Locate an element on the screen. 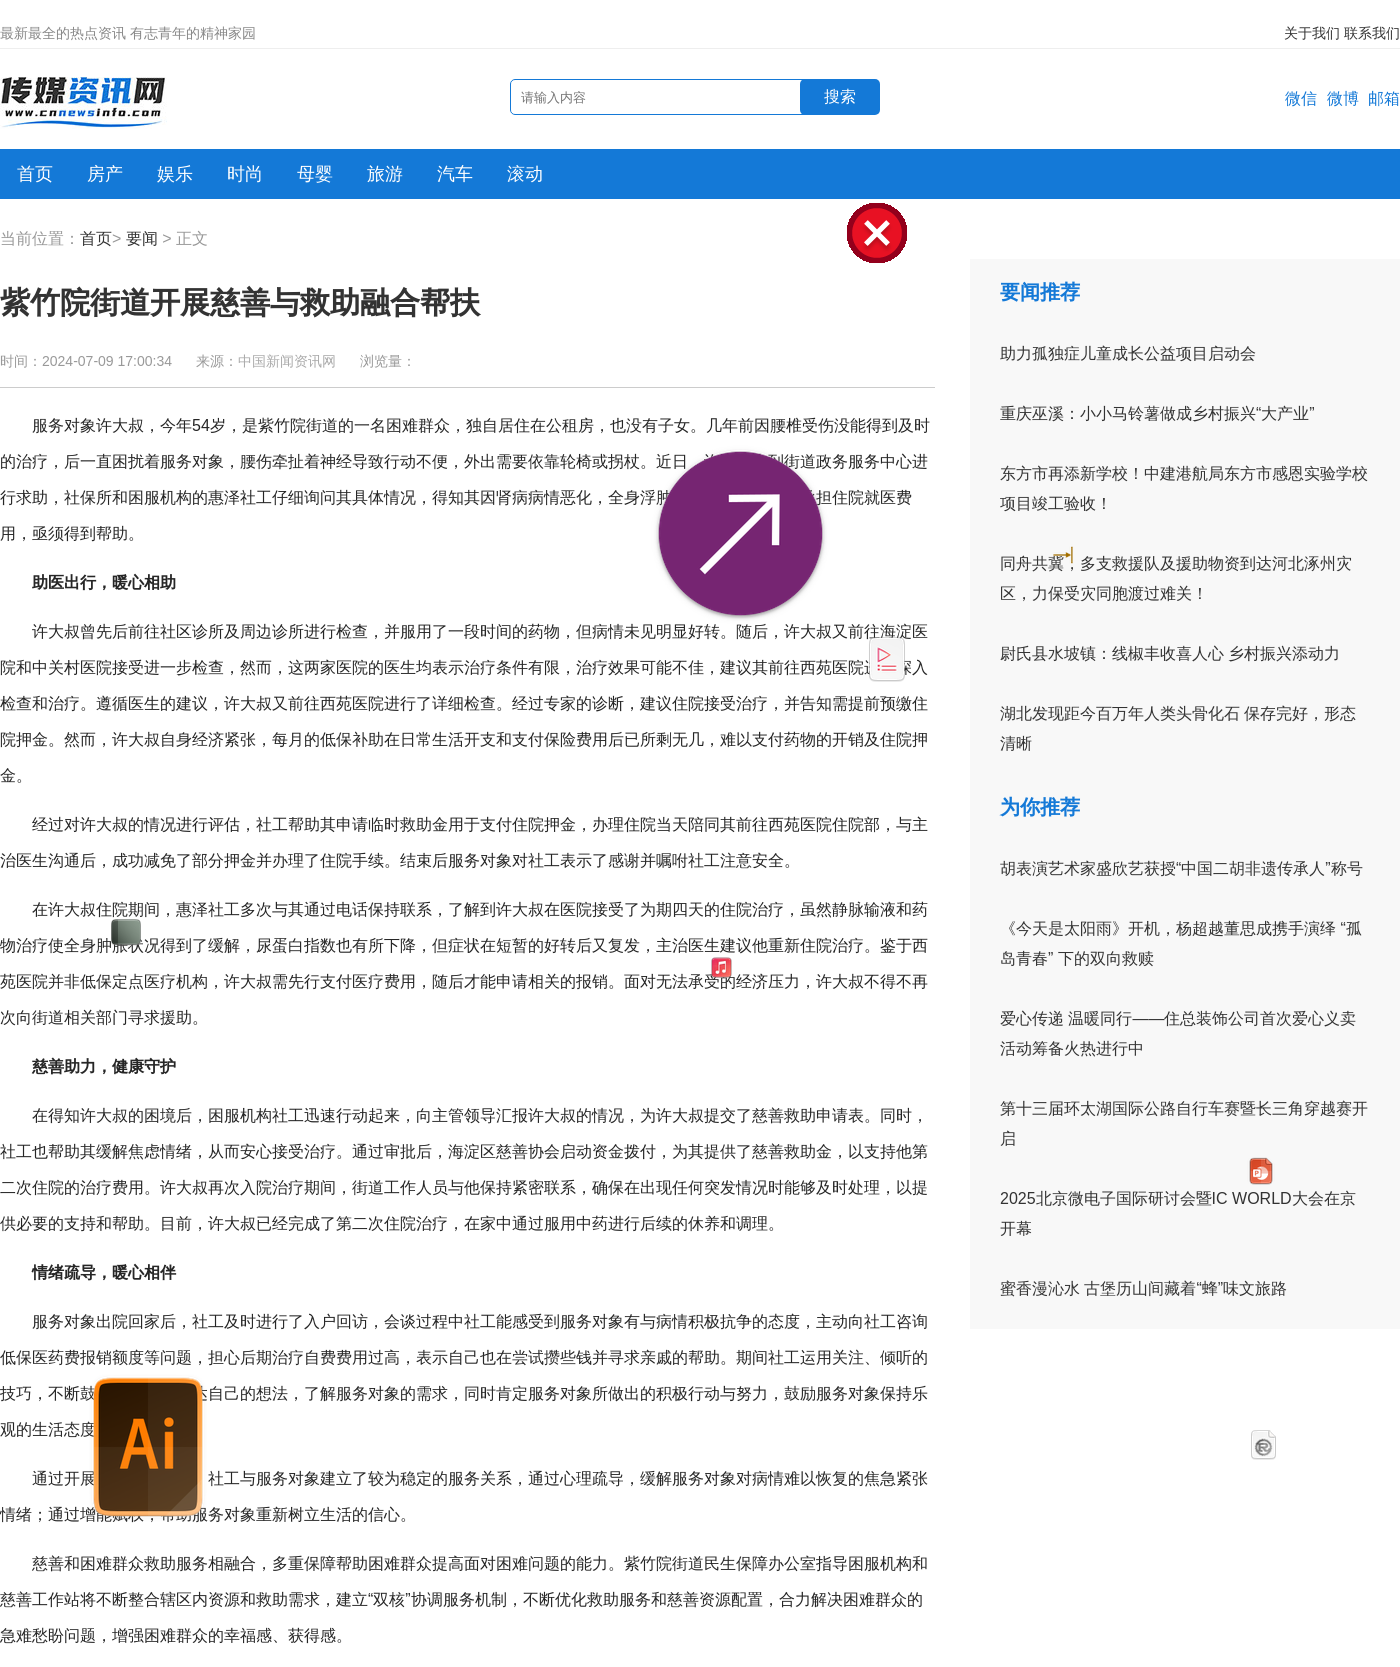 The image size is (1400, 1667). a Microsoft PowerPoint file is located at coordinates (1261, 1171).